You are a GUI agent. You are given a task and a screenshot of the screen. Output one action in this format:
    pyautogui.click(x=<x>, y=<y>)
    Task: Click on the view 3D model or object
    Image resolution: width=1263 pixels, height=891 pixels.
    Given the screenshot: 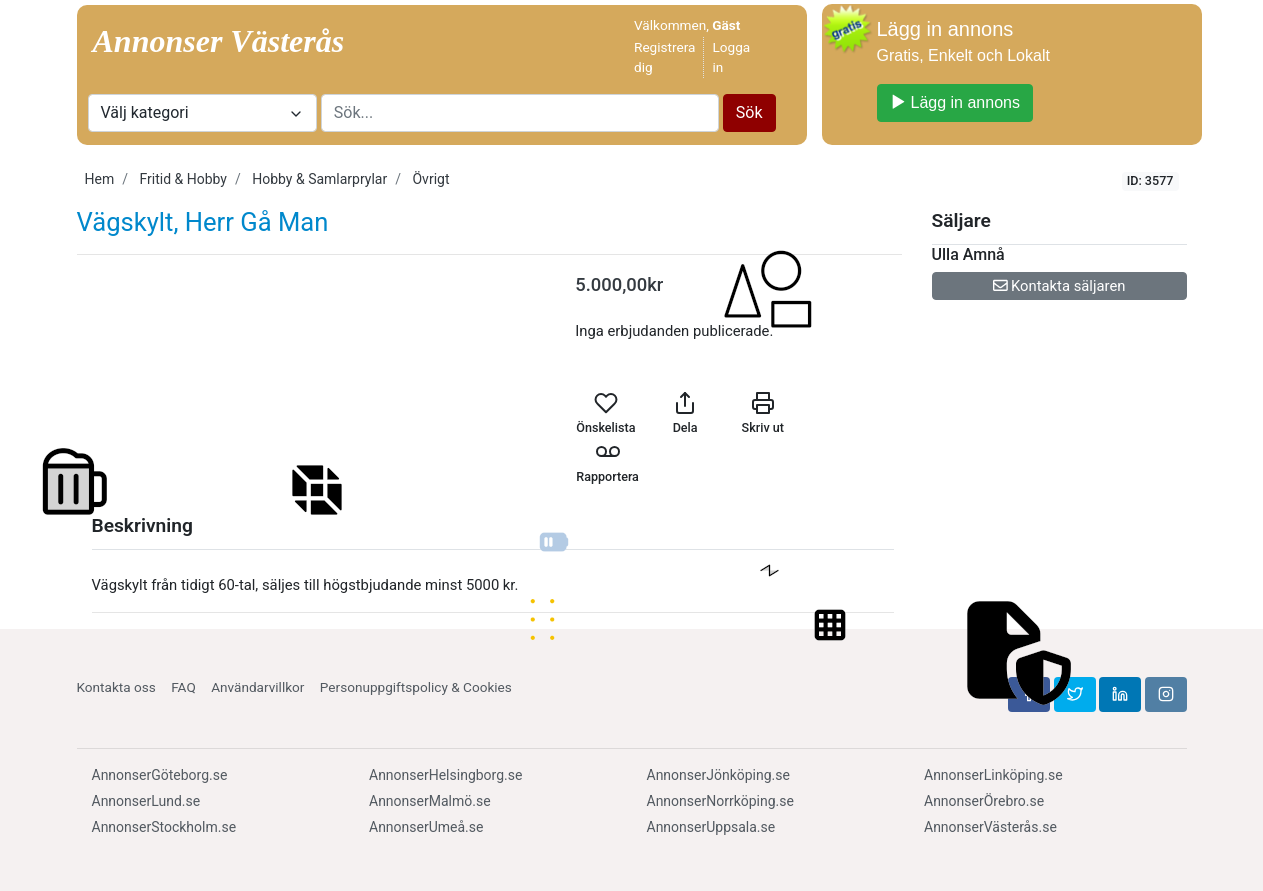 What is the action you would take?
    pyautogui.click(x=317, y=490)
    